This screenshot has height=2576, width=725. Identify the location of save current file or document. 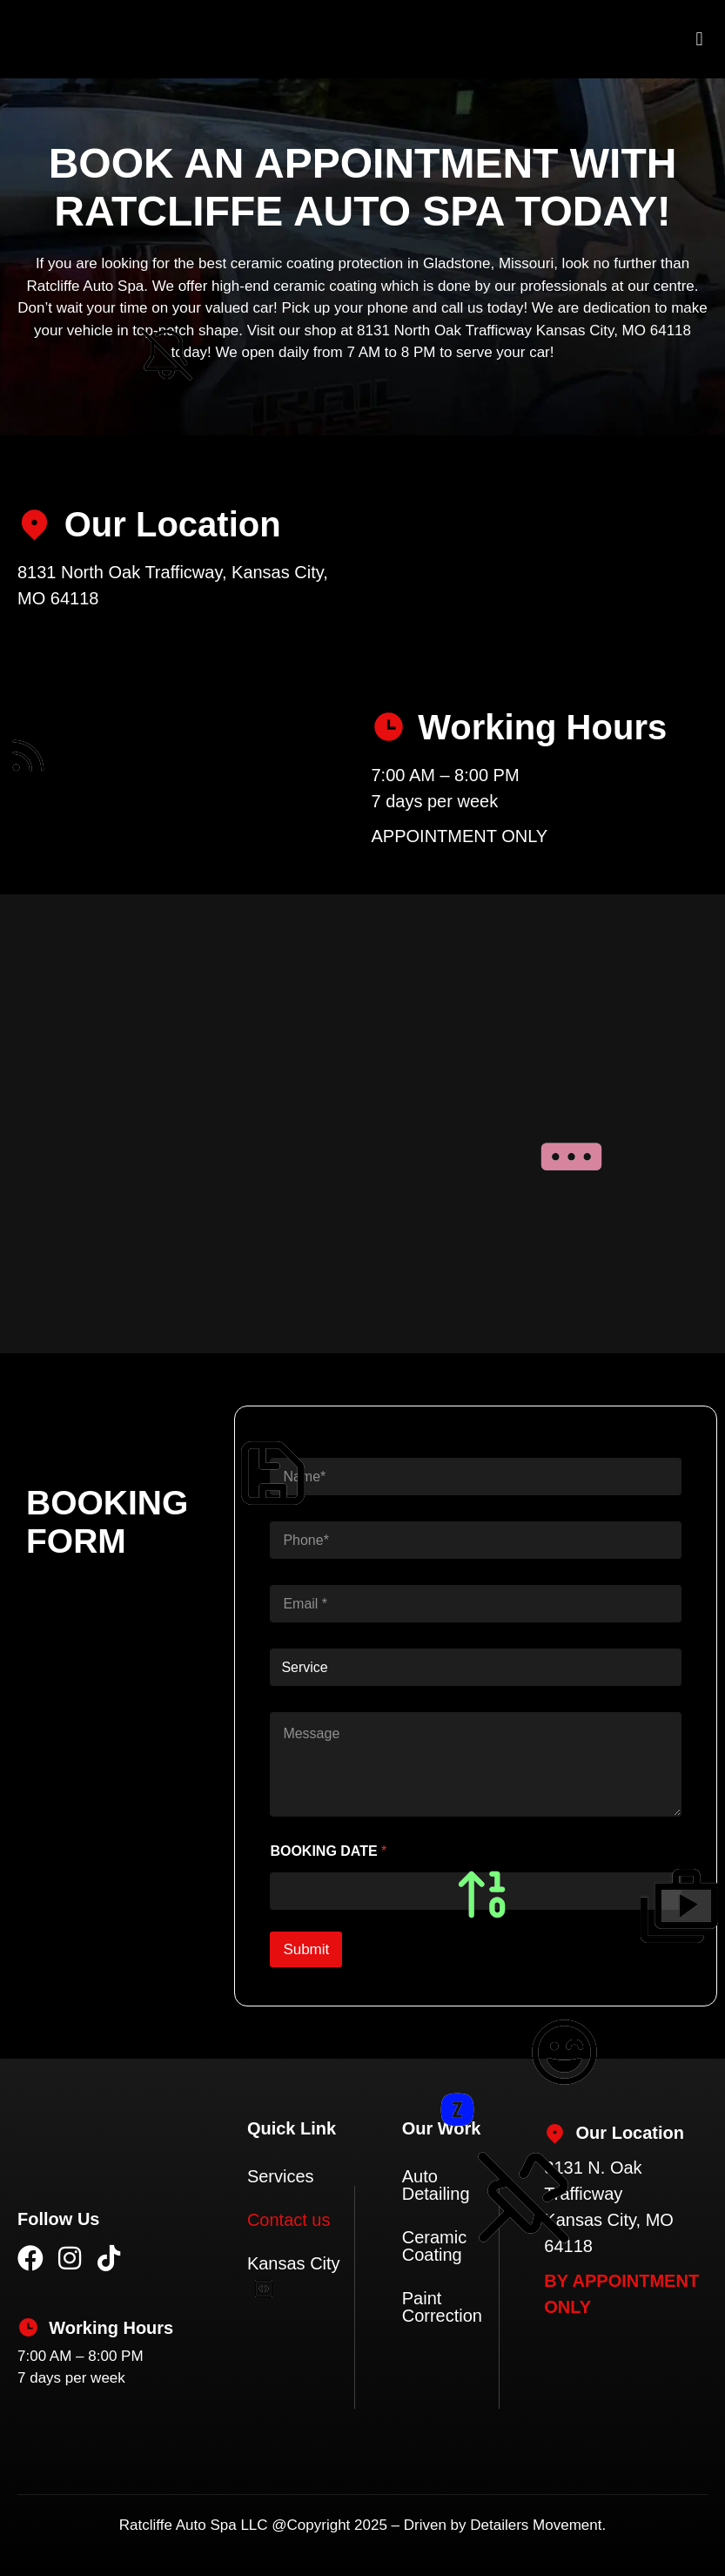
(272, 1473).